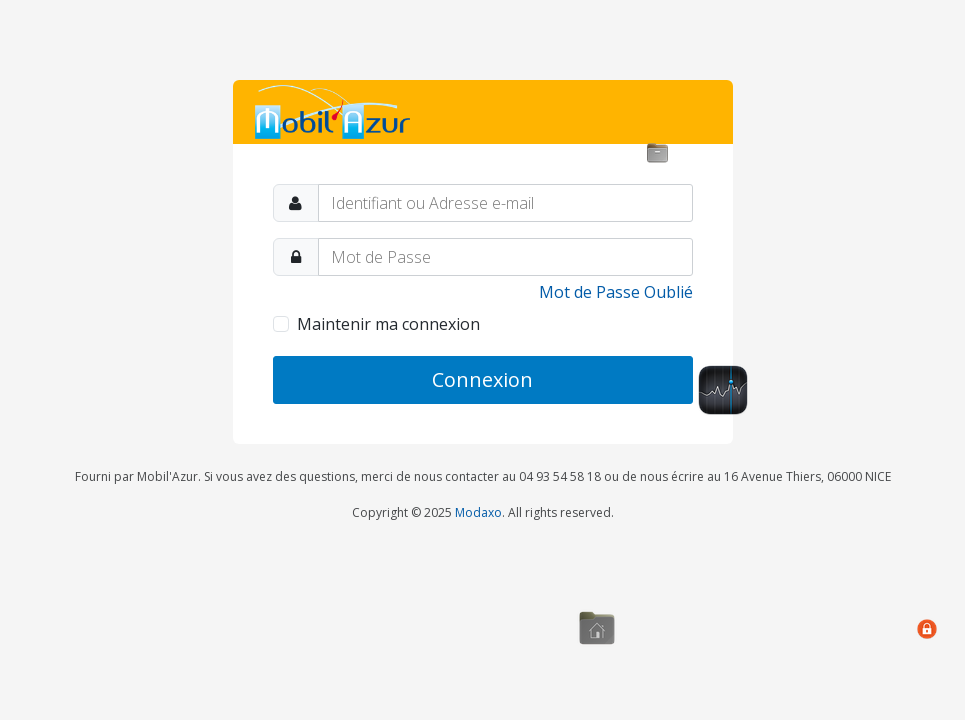 The width and height of the screenshot is (965, 720). What do you see at coordinates (927, 629) in the screenshot?
I see `access screen lock or security settings` at bounding box center [927, 629].